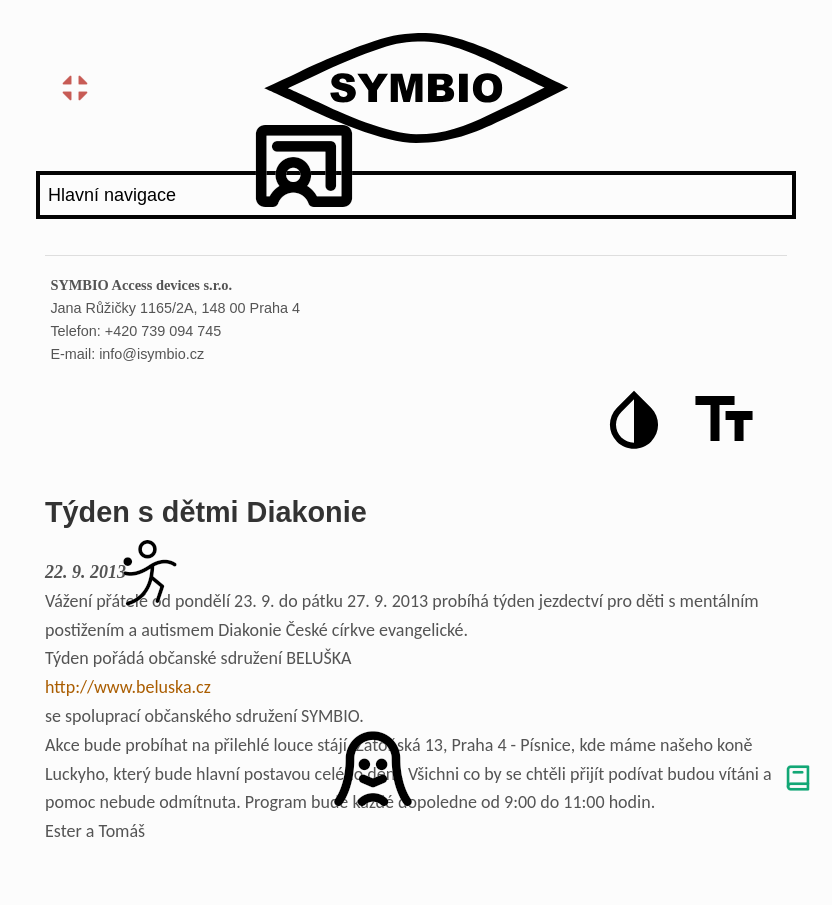 The image size is (832, 905). Describe the element at coordinates (75, 88) in the screenshot. I see `exit fullscreen mode` at that location.